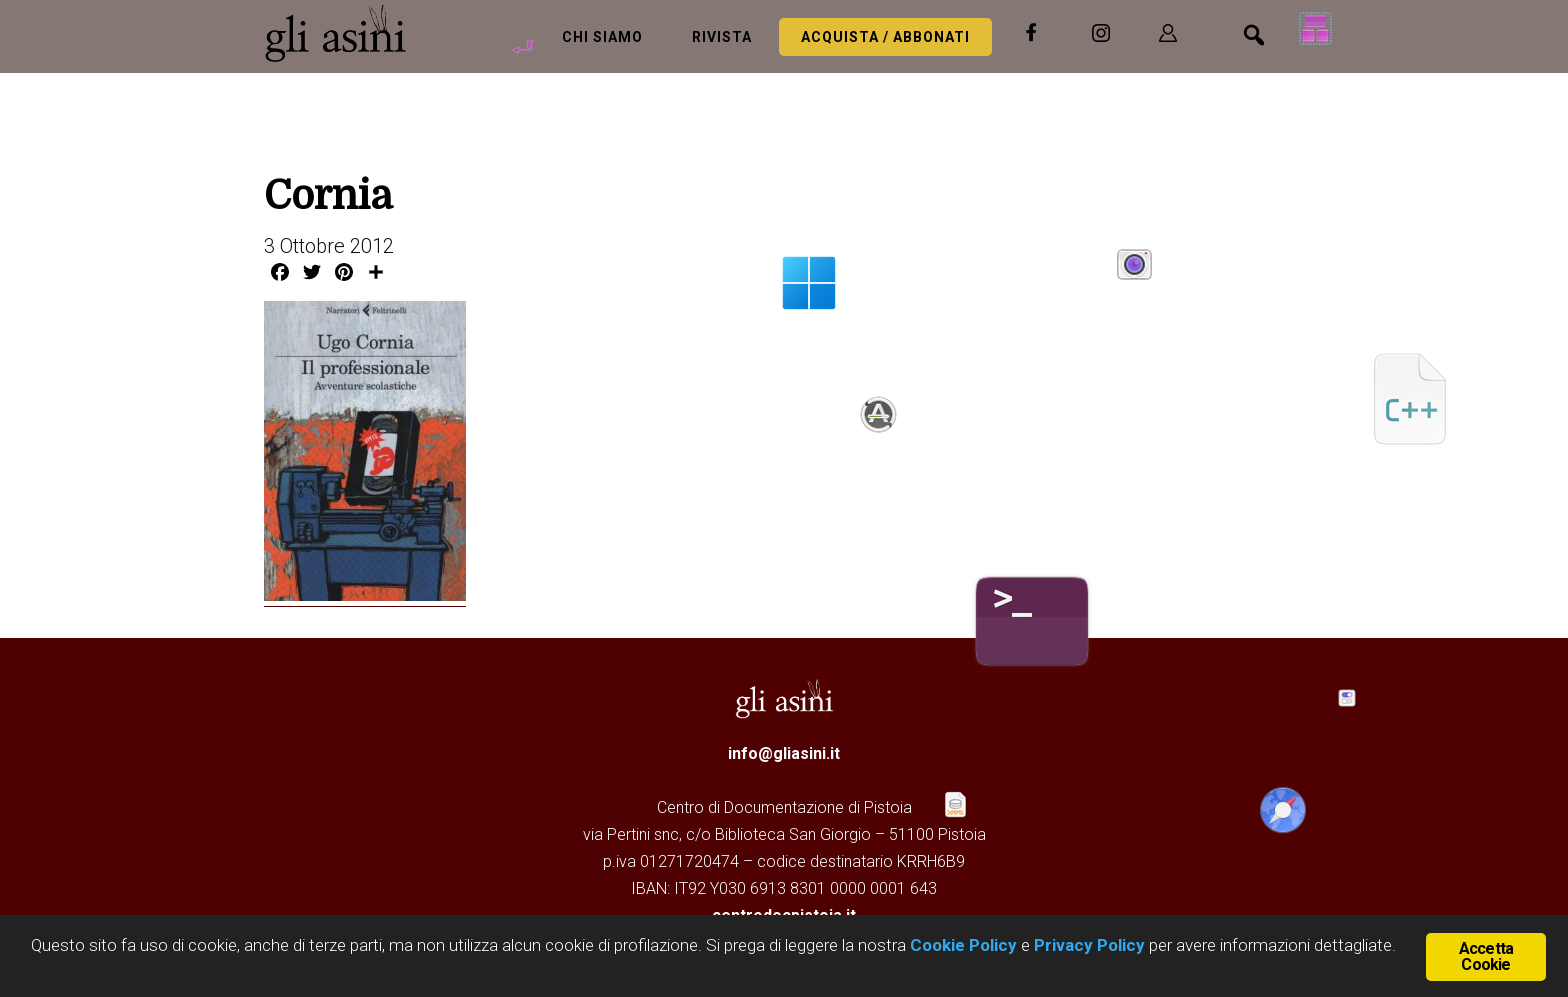 This screenshot has width=1568, height=997. I want to click on open web browser, so click(1283, 810).